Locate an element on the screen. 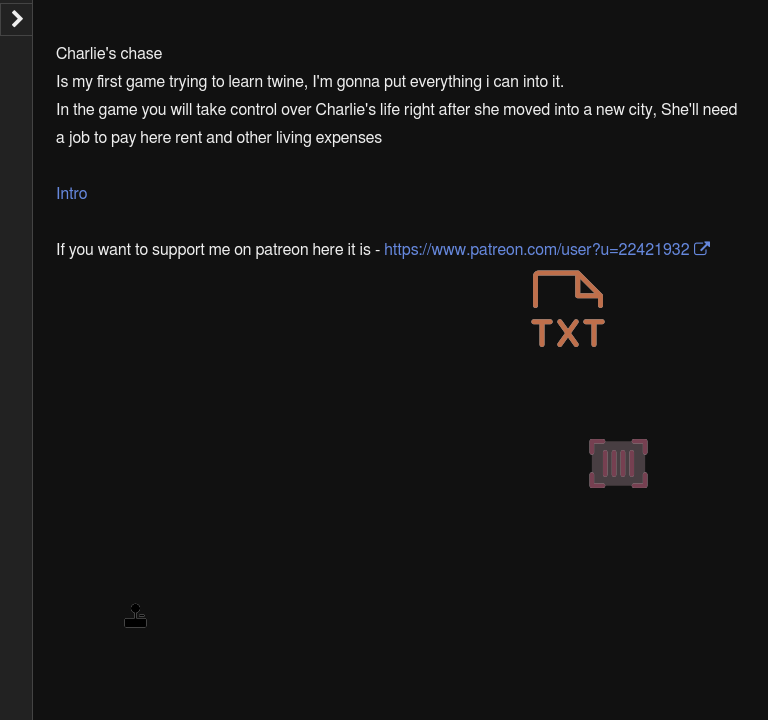 This screenshot has width=768, height=720. scan a barcode is located at coordinates (618, 463).